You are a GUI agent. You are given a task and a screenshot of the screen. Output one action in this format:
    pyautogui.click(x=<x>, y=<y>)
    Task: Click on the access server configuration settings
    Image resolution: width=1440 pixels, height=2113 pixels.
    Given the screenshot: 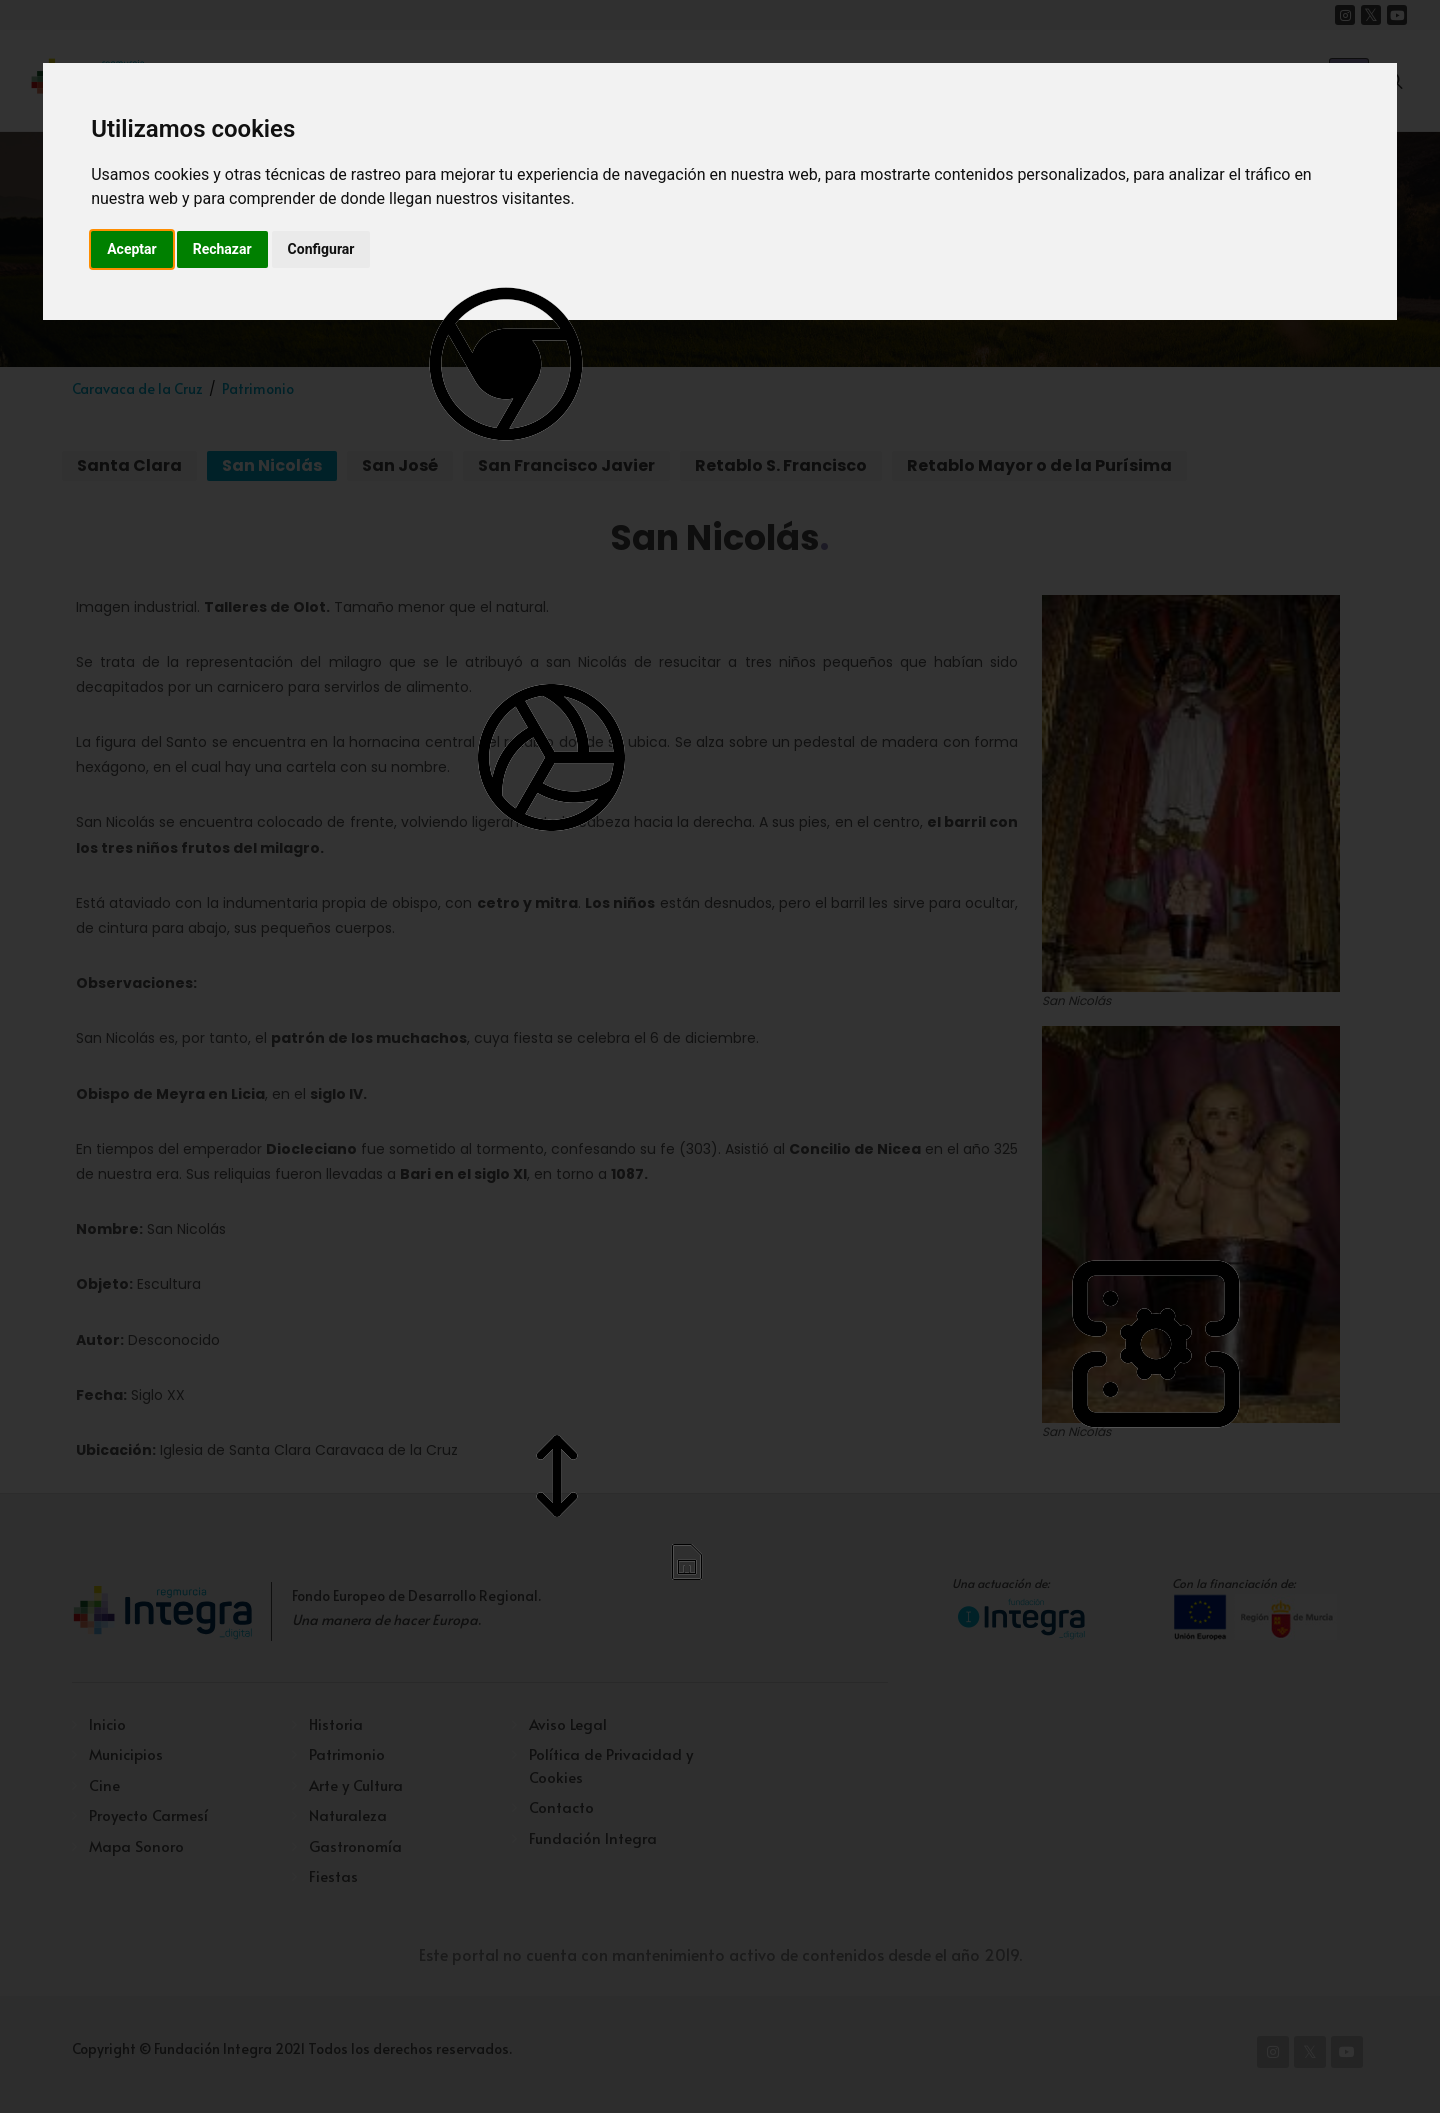 What is the action you would take?
    pyautogui.click(x=1156, y=1344)
    